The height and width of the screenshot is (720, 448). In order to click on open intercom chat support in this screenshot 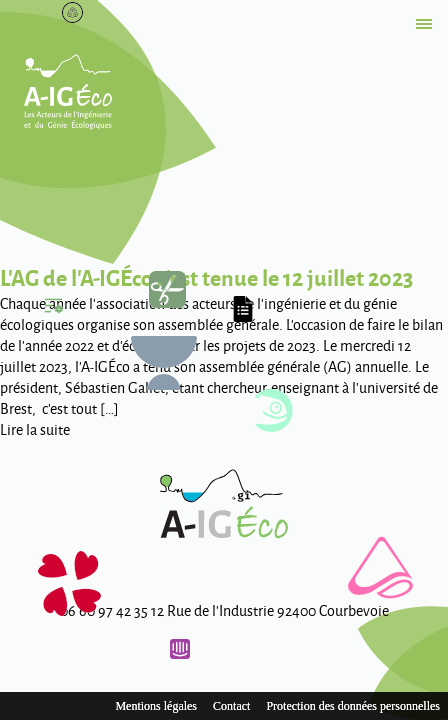, I will do `click(180, 649)`.